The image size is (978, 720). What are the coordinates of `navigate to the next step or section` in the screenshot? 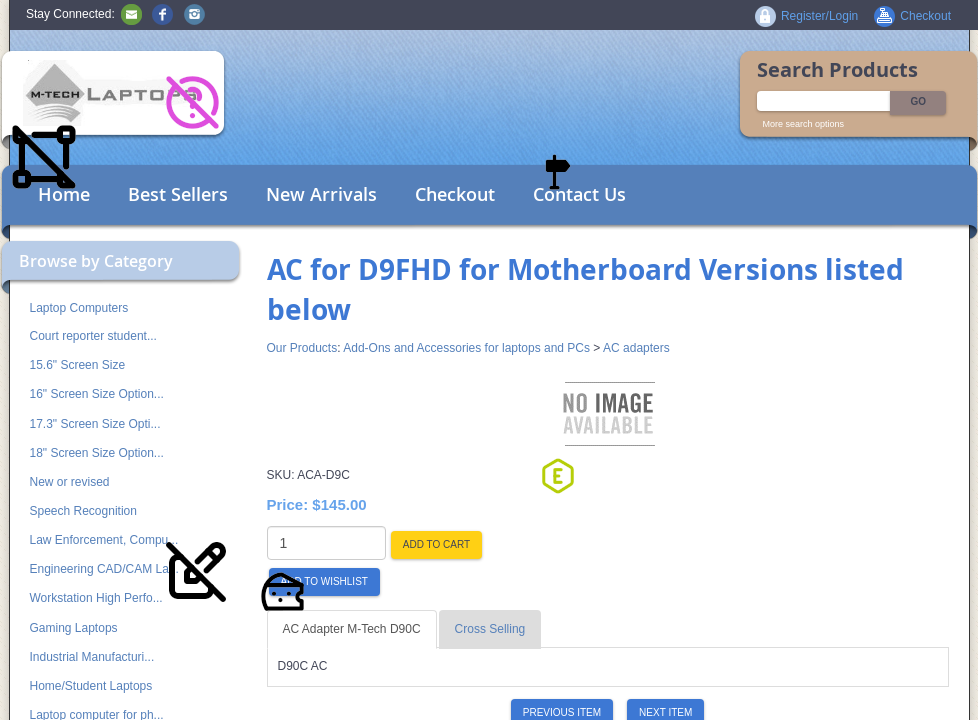 It's located at (558, 172).